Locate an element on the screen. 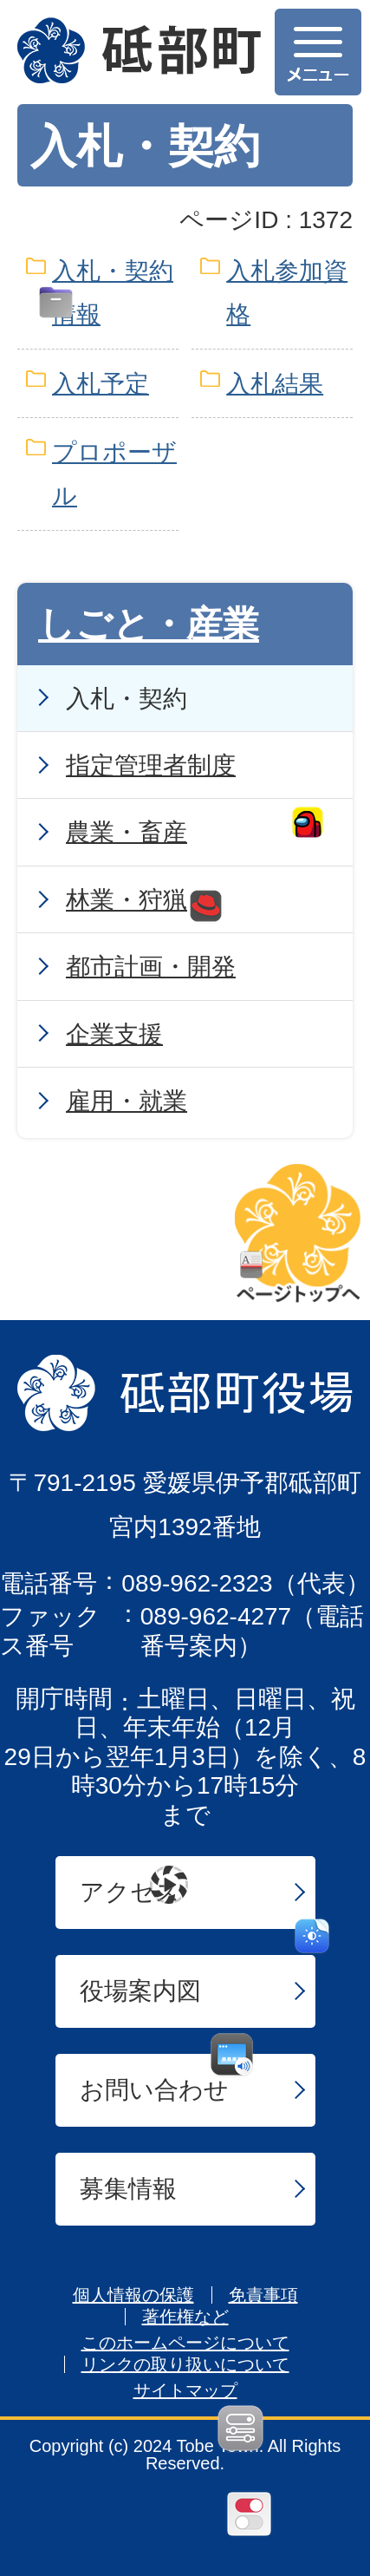  open system tweaks or settings customization is located at coordinates (249, 2514).